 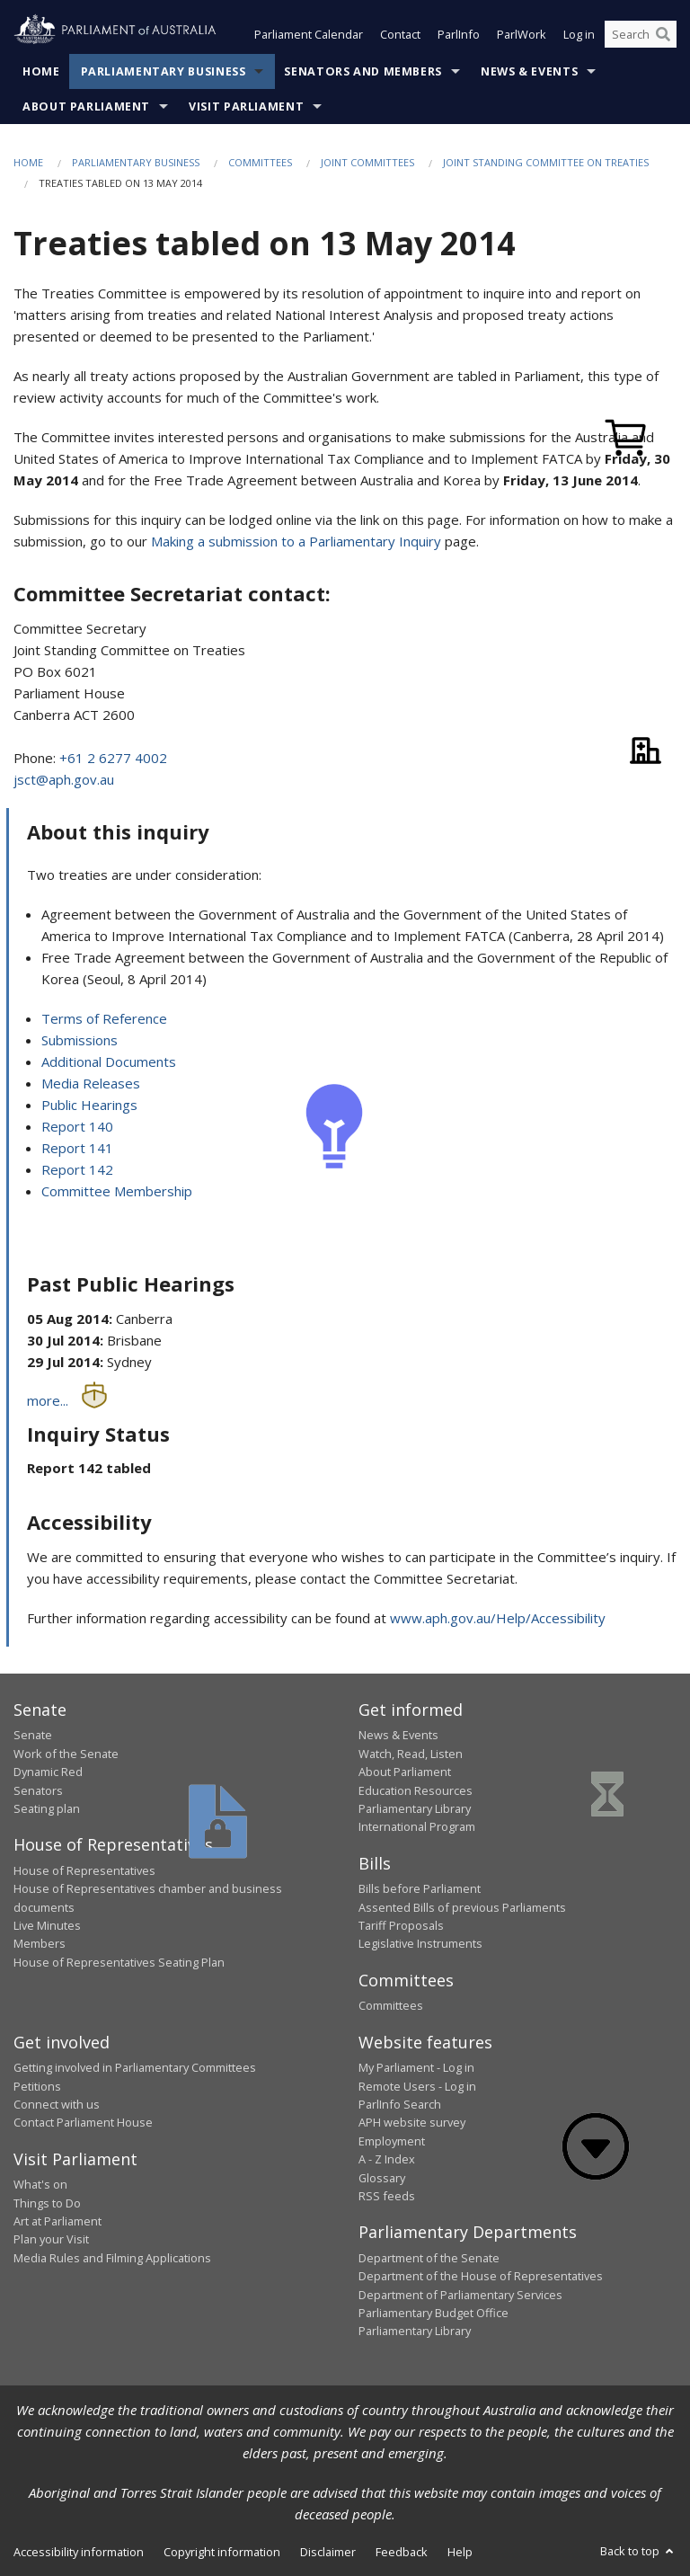 What do you see at coordinates (607, 1794) in the screenshot?
I see `indicates a process is in progress or loading` at bounding box center [607, 1794].